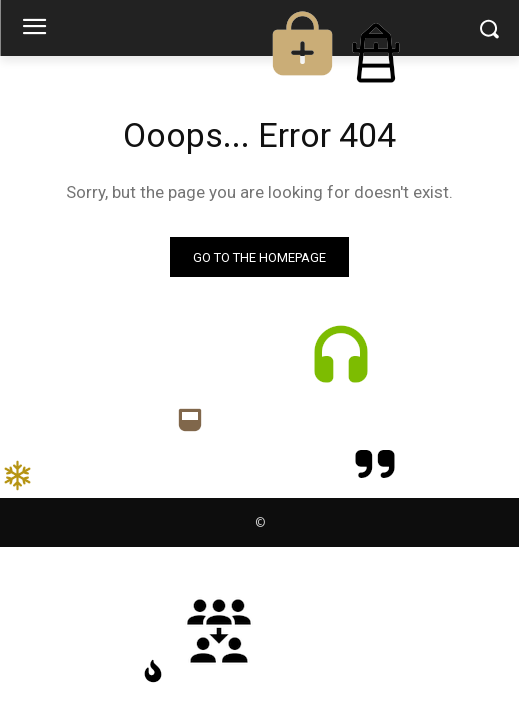 The width and height of the screenshot is (519, 720). I want to click on add item to shopping bag, so click(302, 43).